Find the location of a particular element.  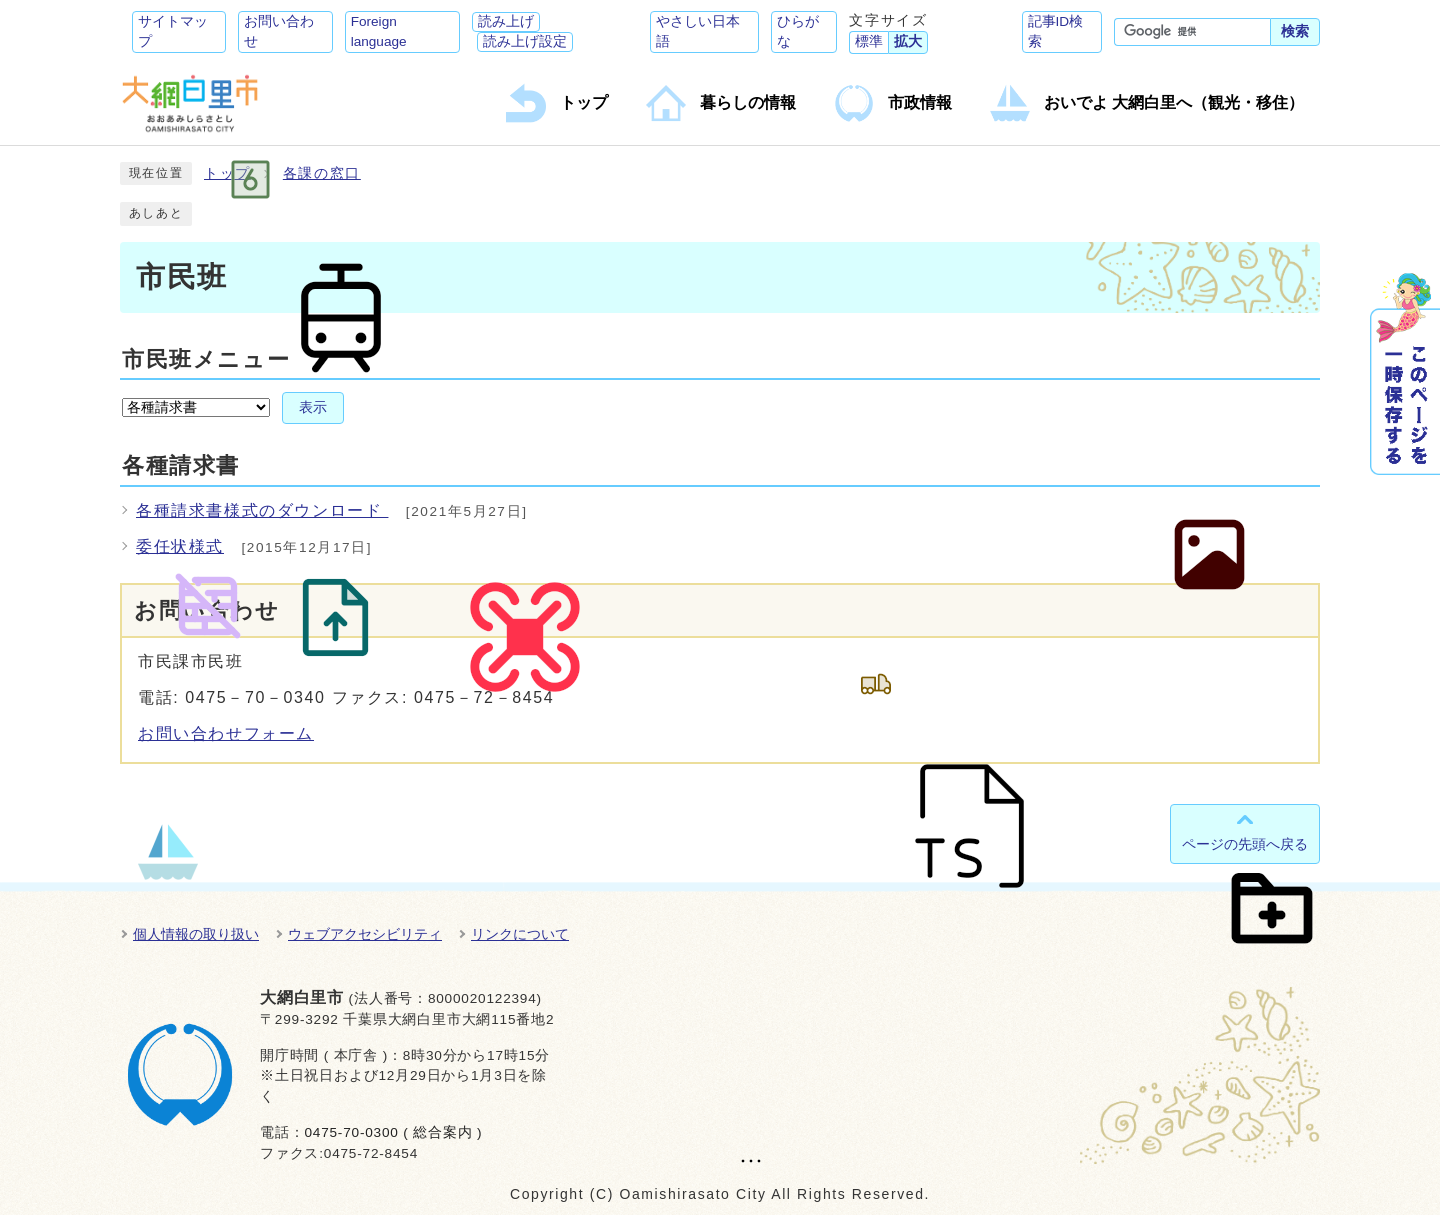

open a TypeScript file is located at coordinates (972, 826).